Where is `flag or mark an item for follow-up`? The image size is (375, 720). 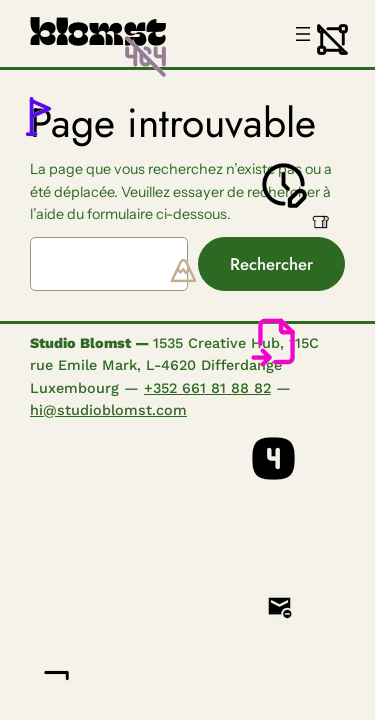
flag or mark an item for follow-up is located at coordinates (35, 116).